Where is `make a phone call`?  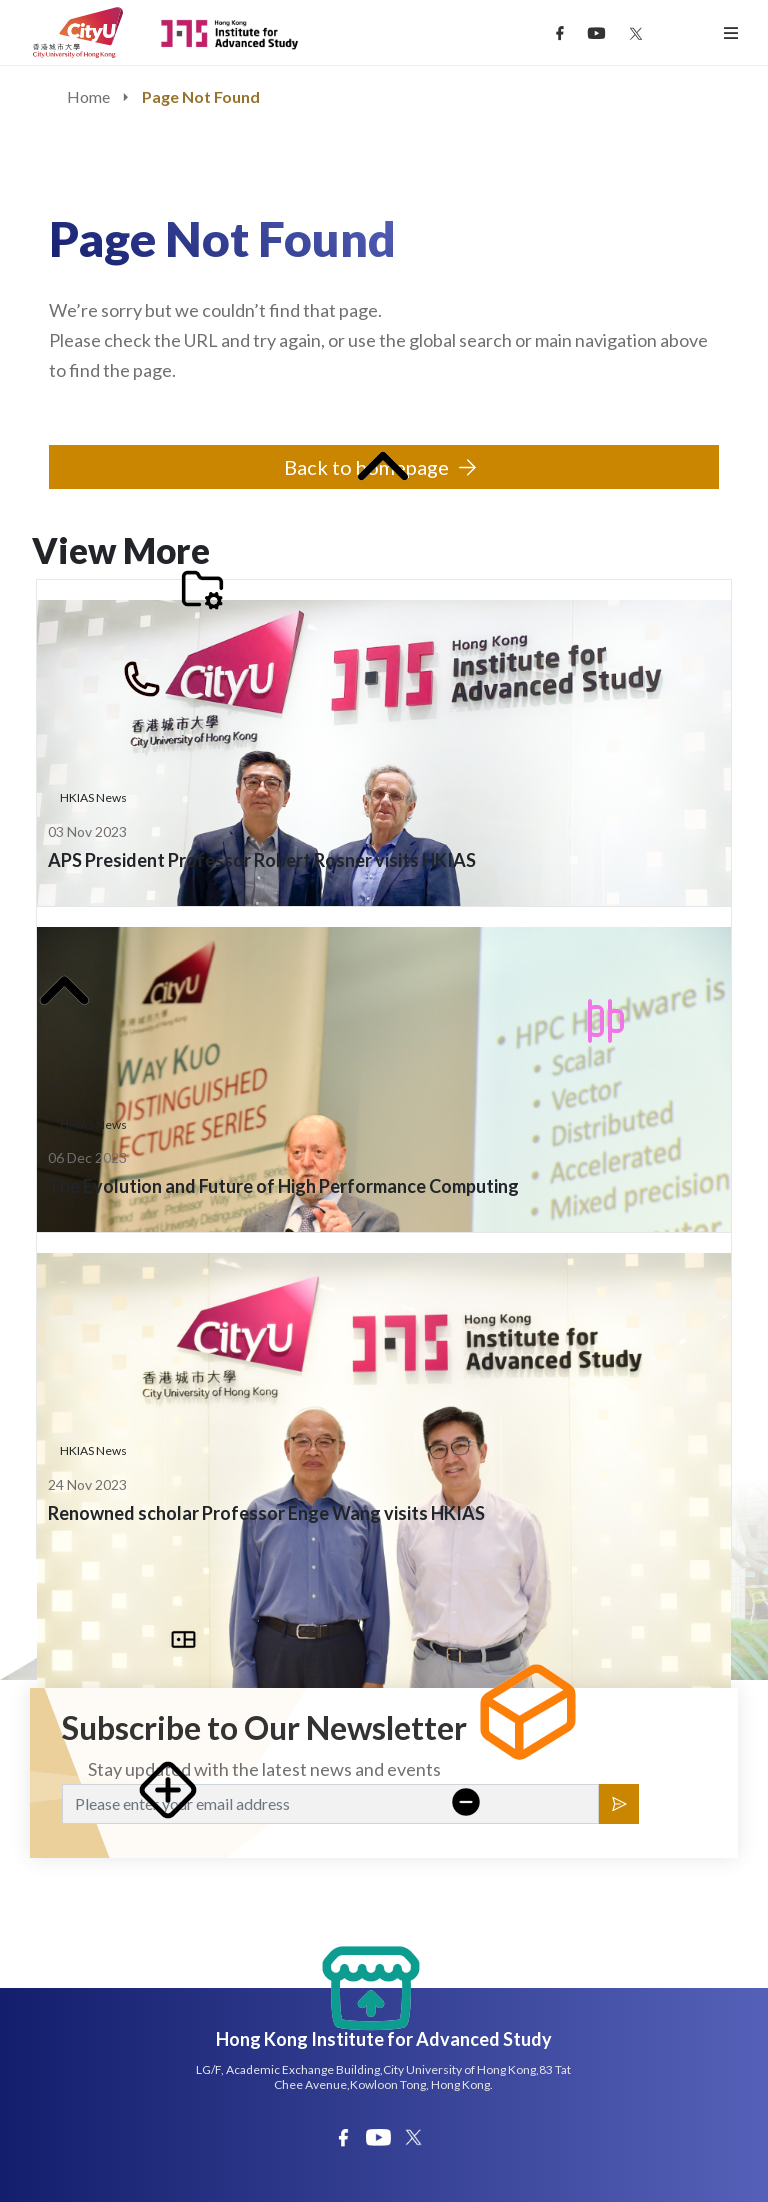 make a phone call is located at coordinates (142, 679).